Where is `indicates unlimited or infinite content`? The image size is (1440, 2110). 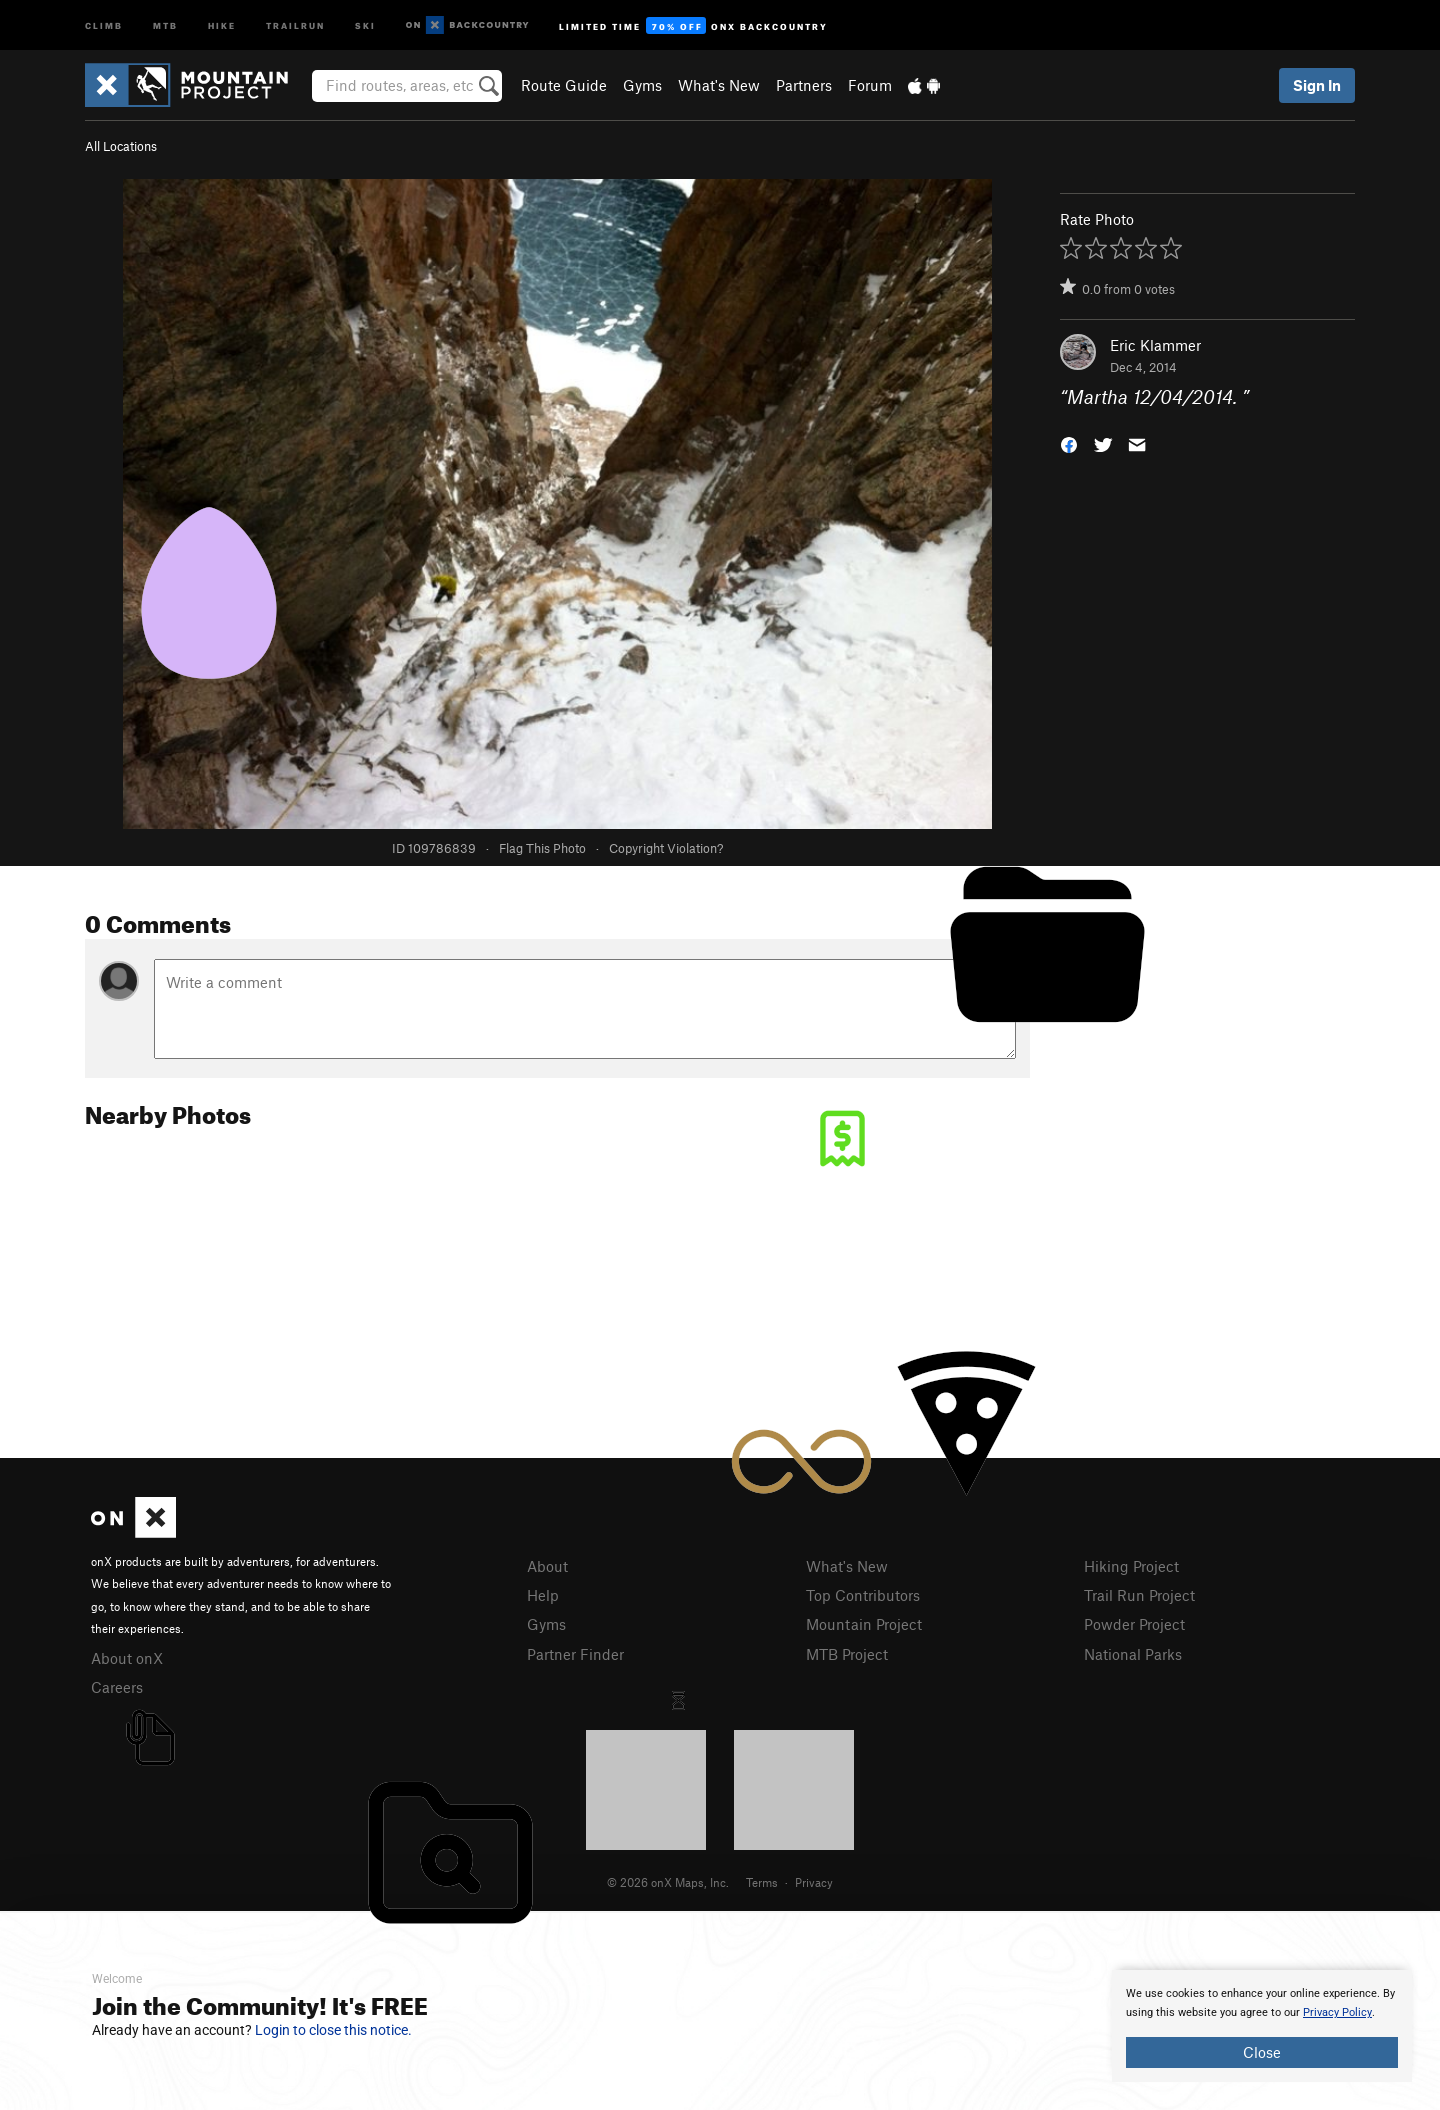
indicates unlimited or infinite content is located at coordinates (801, 1461).